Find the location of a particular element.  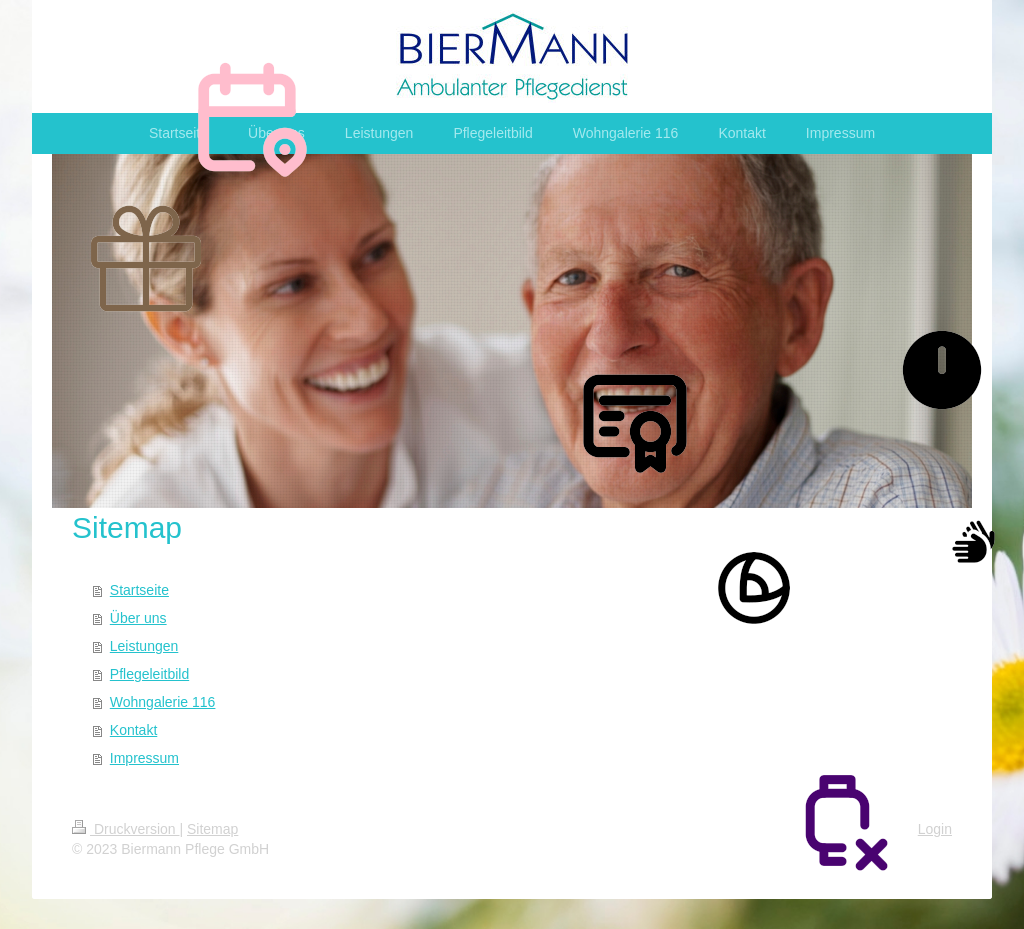

disconnect or unpair smartwatch is located at coordinates (837, 820).